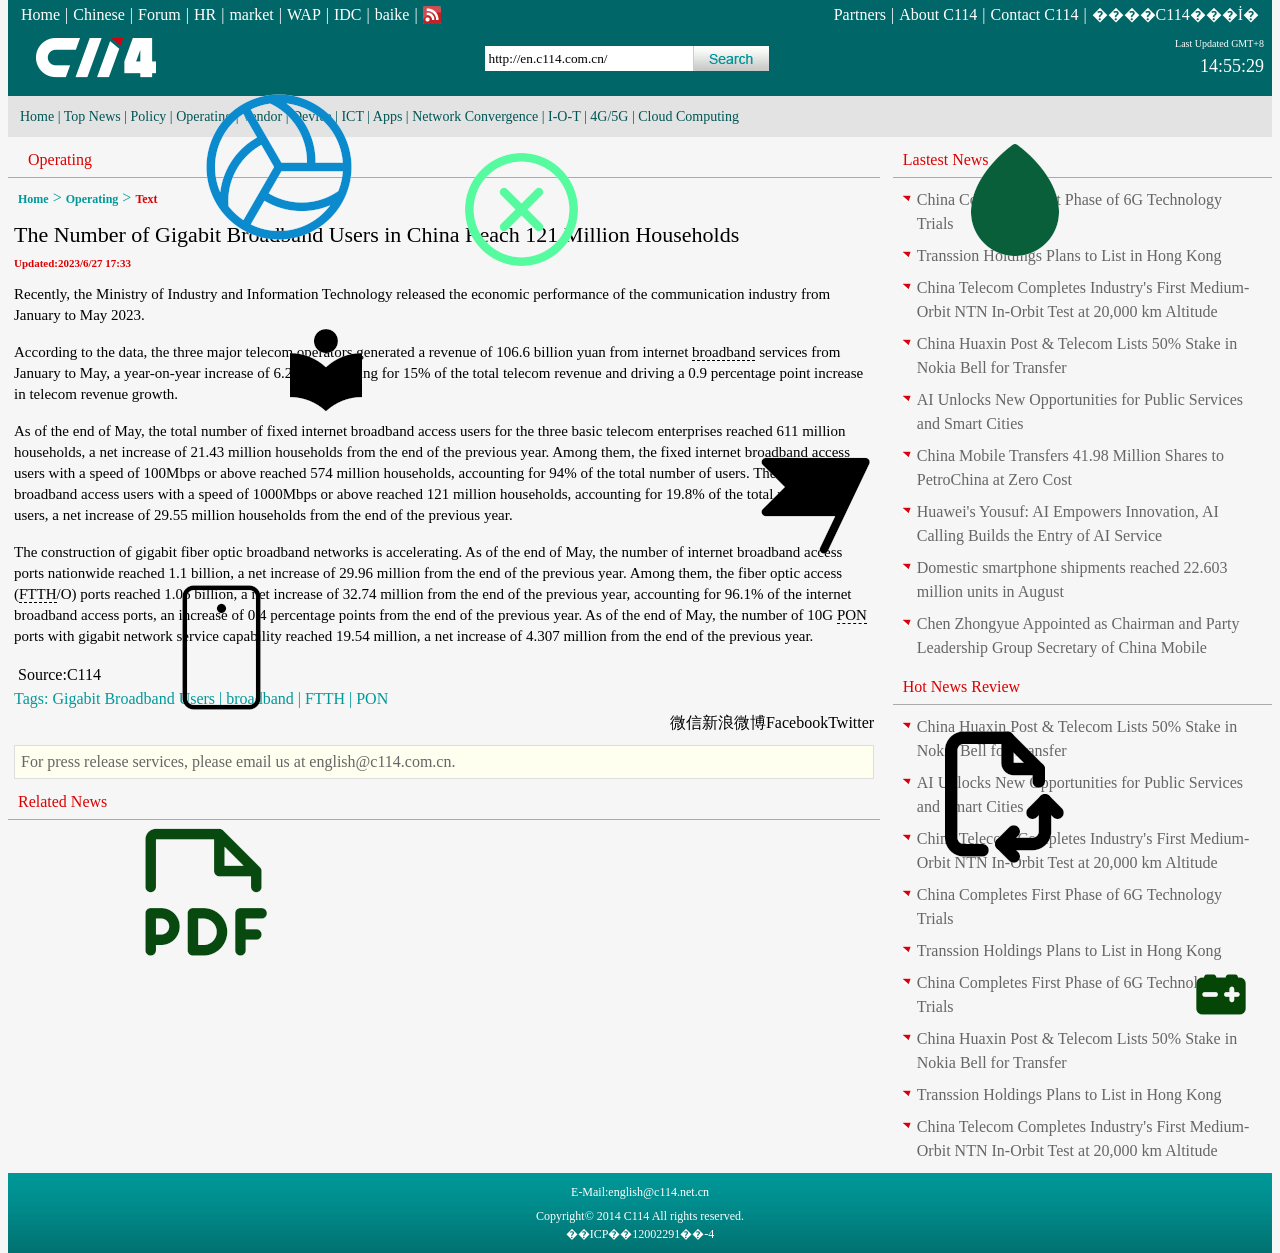  What do you see at coordinates (811, 499) in the screenshot?
I see `flag or mark an item for follow-up` at bounding box center [811, 499].